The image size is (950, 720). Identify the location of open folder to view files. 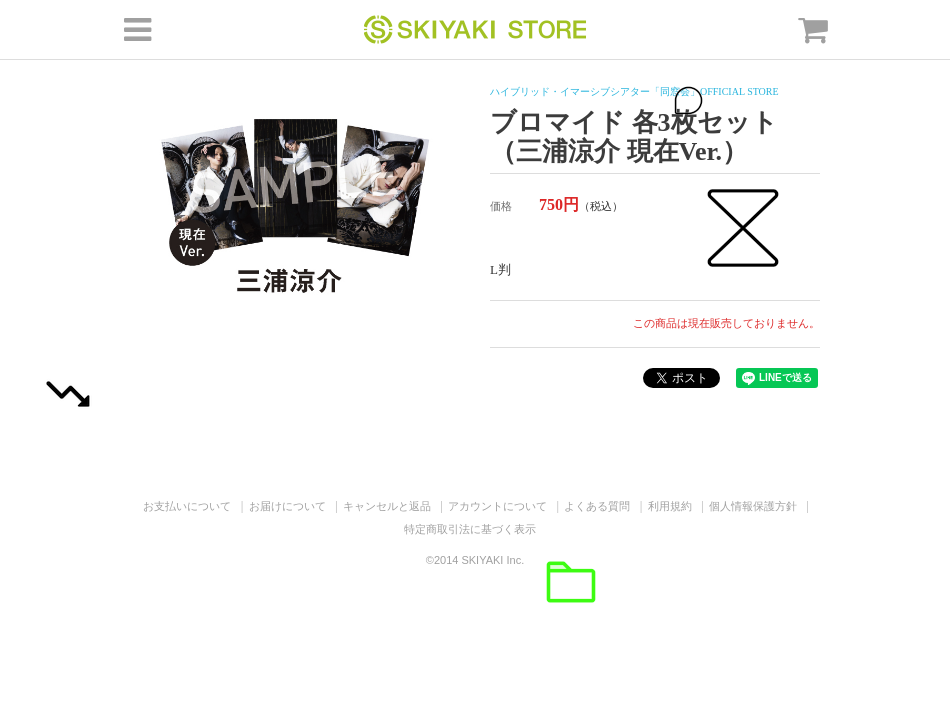
(571, 582).